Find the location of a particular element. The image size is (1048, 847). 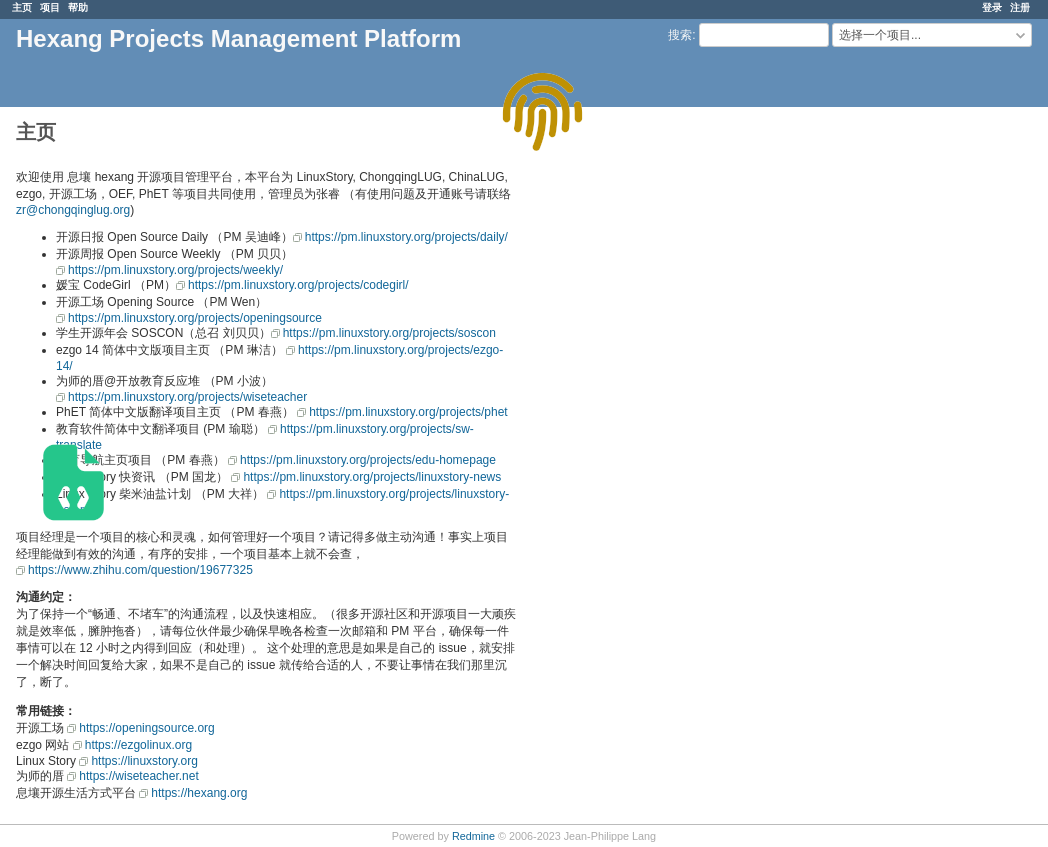

authenticate with biometric fingerprint is located at coordinates (542, 112).